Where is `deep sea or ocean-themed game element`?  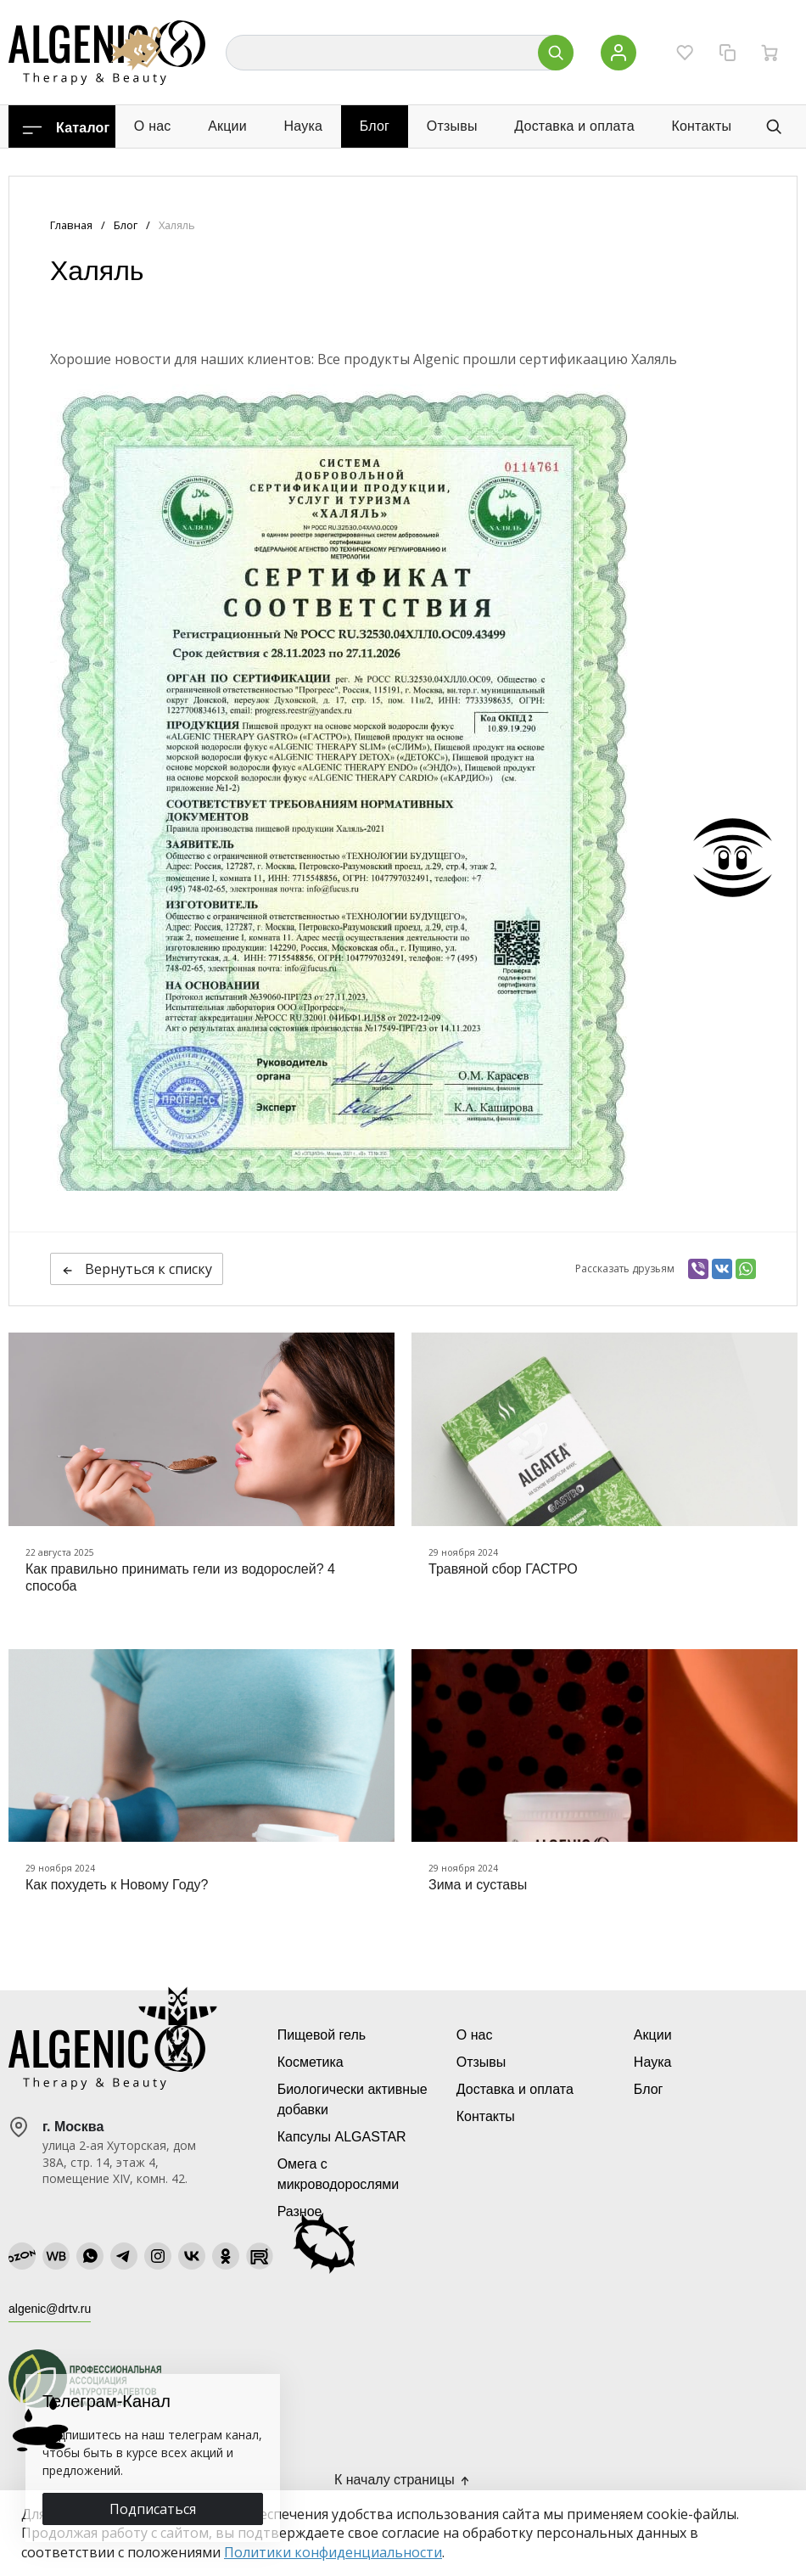
deep sea or ocean-themed game element is located at coordinates (136, 48).